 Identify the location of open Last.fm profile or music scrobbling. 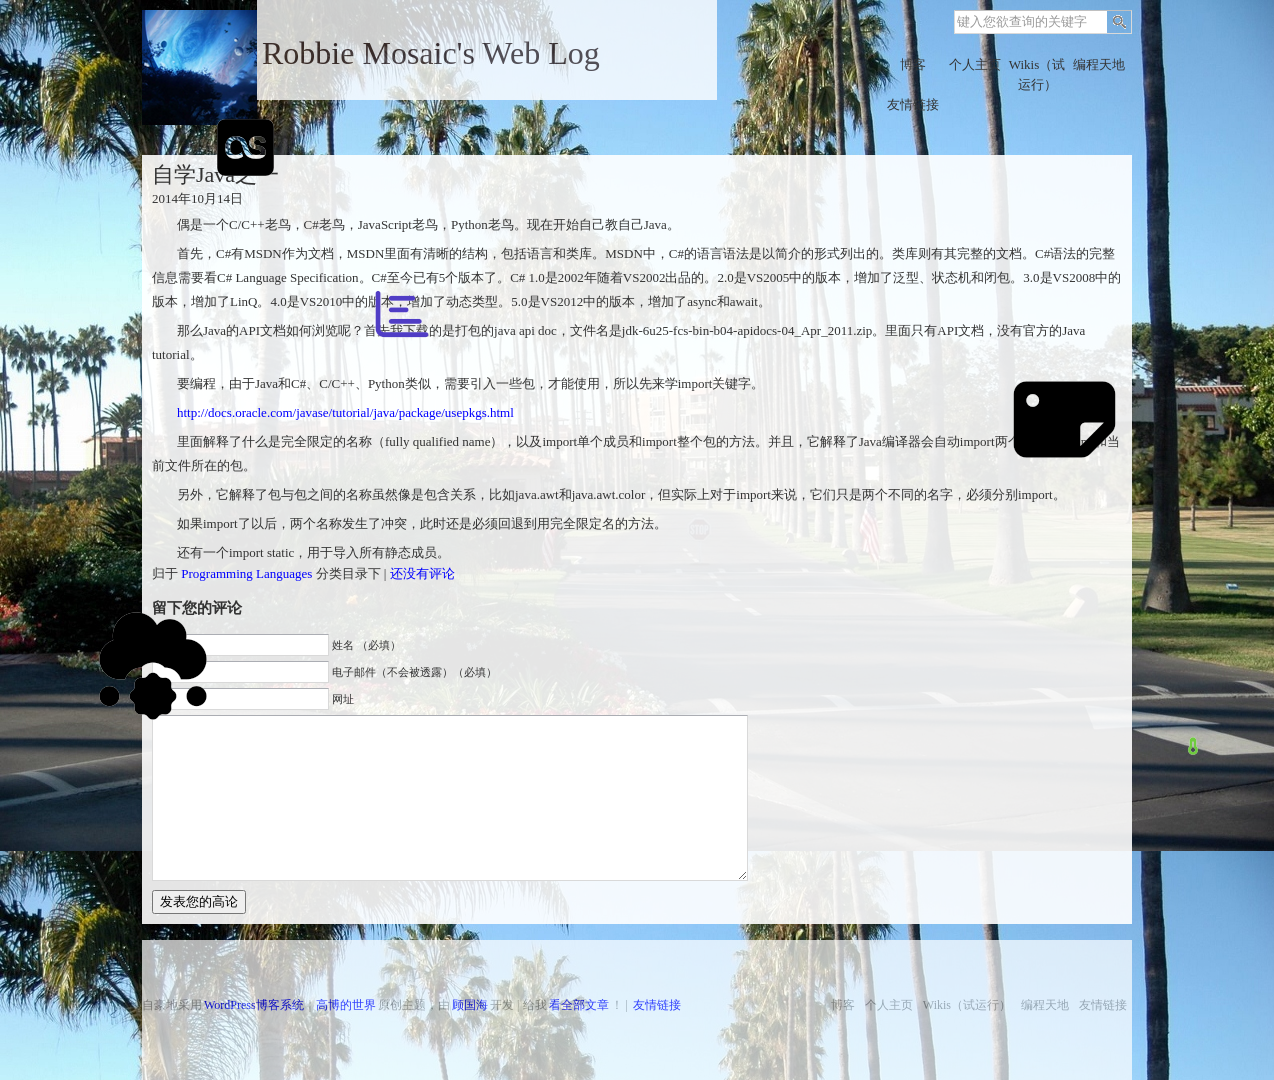
(245, 147).